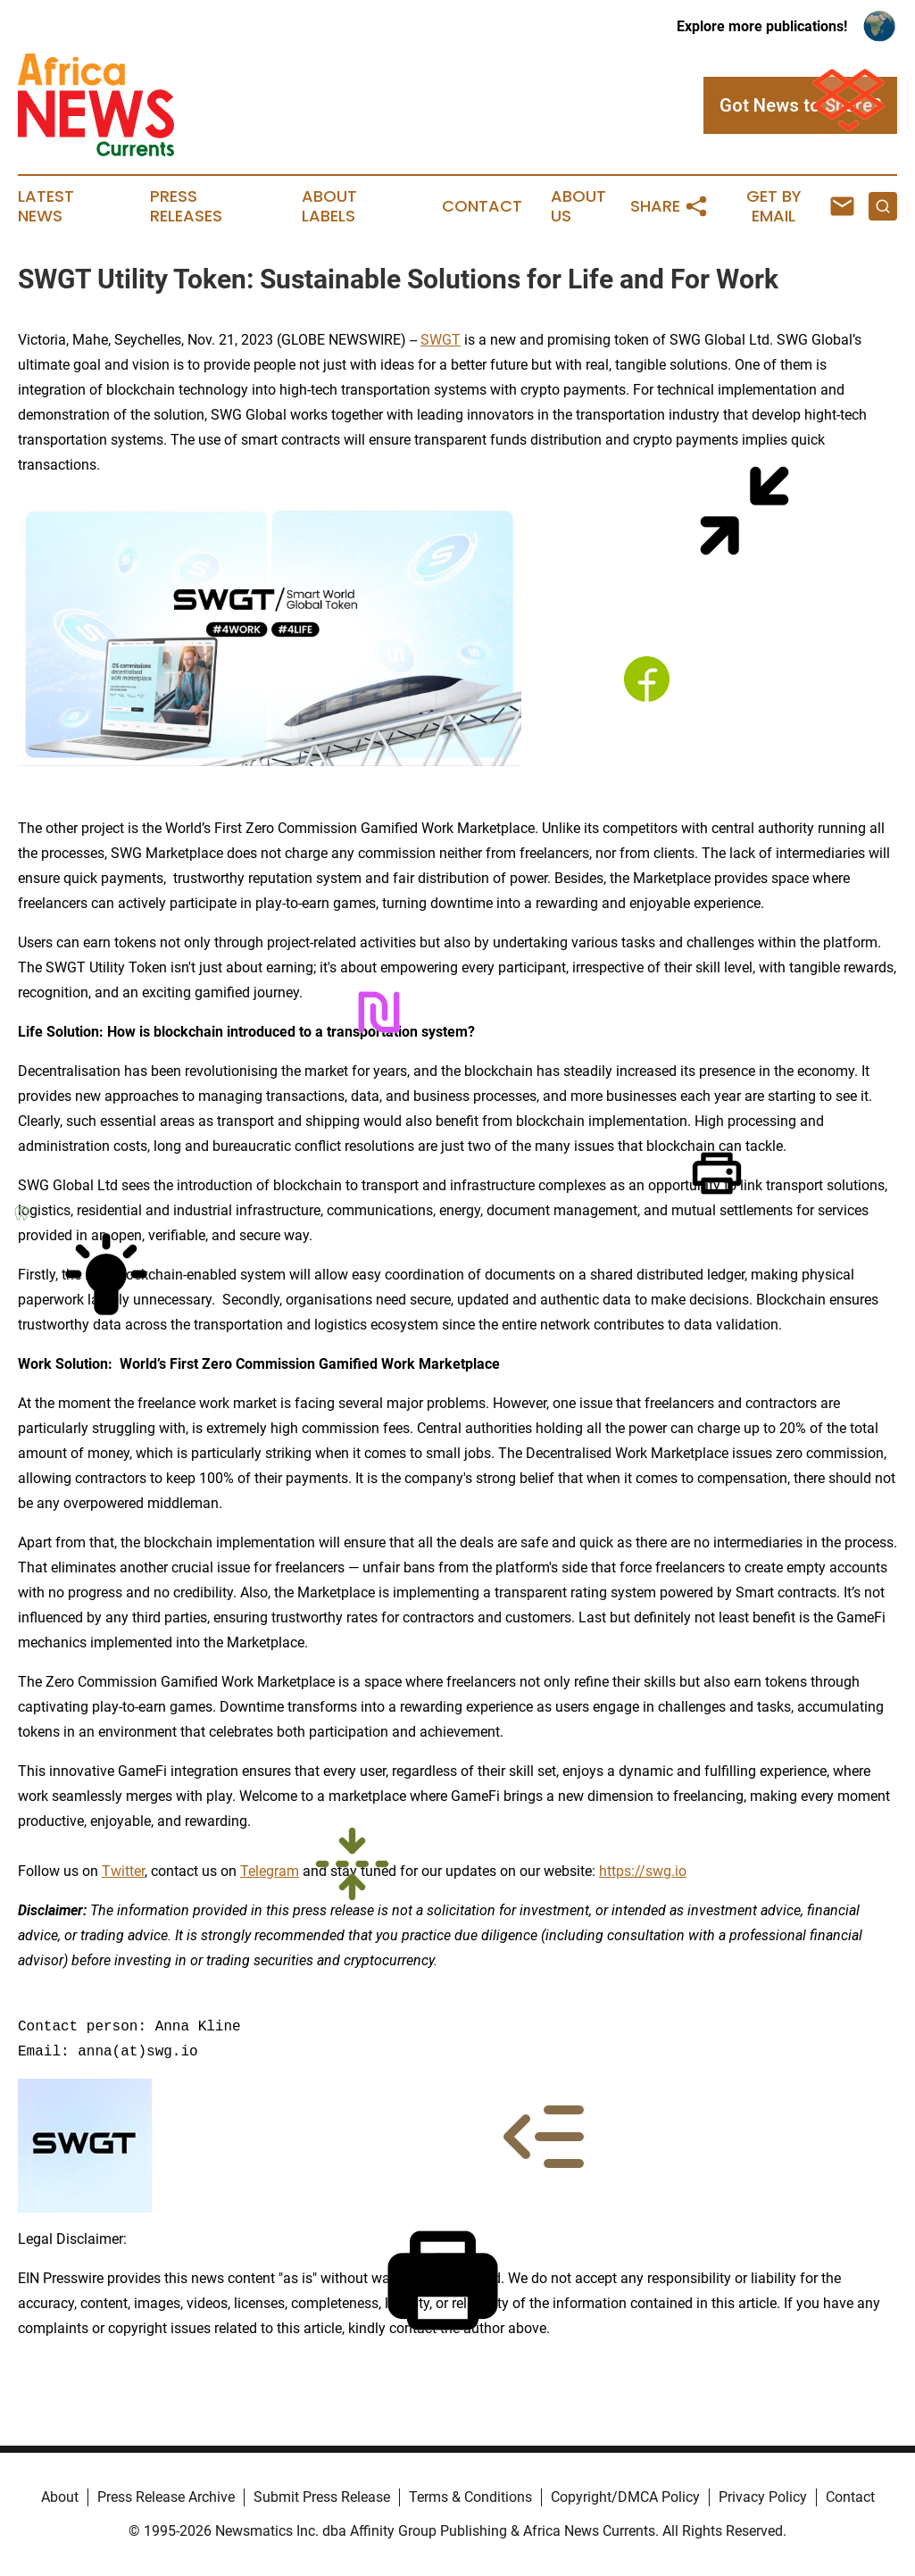  Describe the element at coordinates (106, 1274) in the screenshot. I see `access tips or suggestions` at that location.